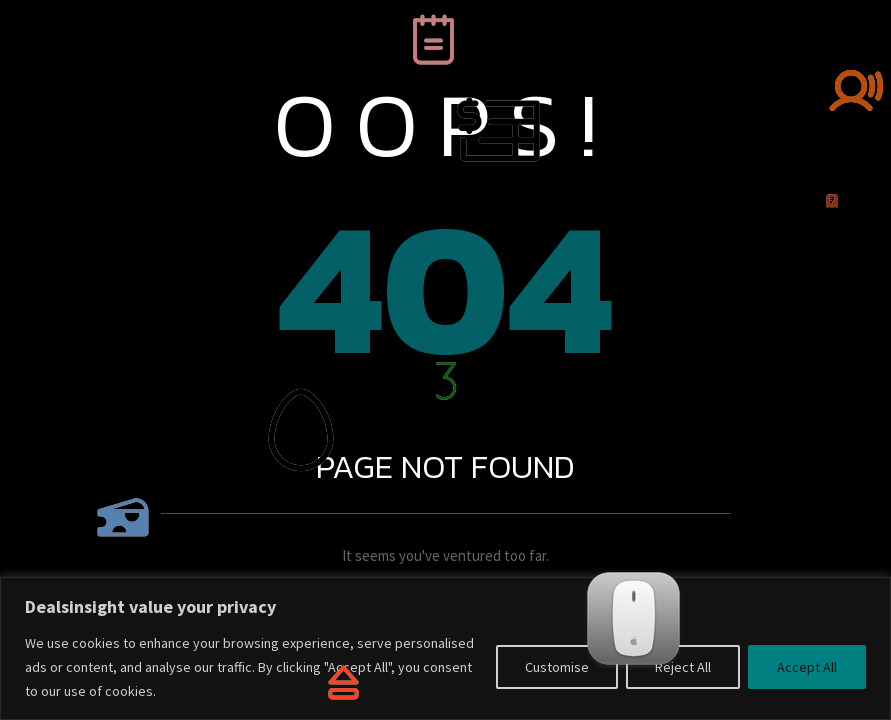 Image resolution: width=891 pixels, height=720 pixels. Describe the element at coordinates (500, 131) in the screenshot. I see `view invoice details` at that location.